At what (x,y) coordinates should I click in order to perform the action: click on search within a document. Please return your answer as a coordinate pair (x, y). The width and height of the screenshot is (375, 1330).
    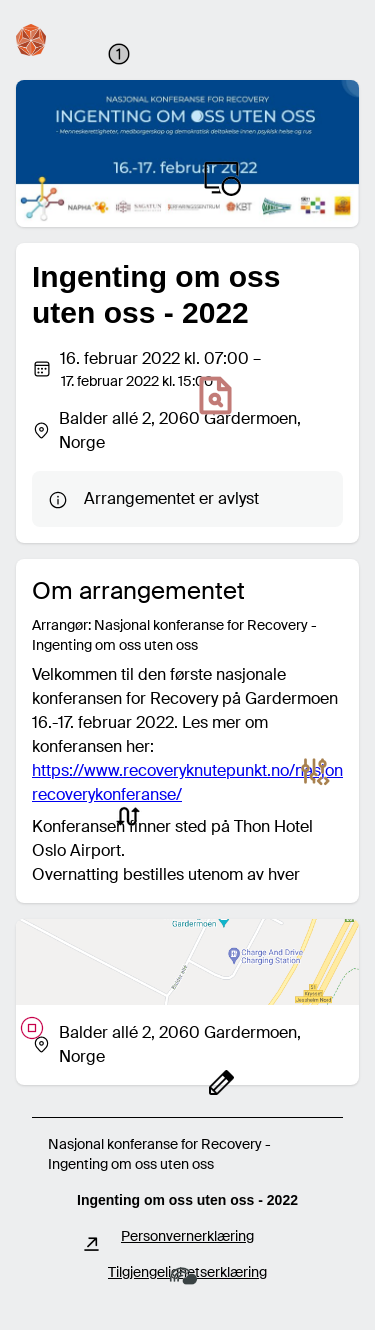
    Looking at the image, I should click on (215, 395).